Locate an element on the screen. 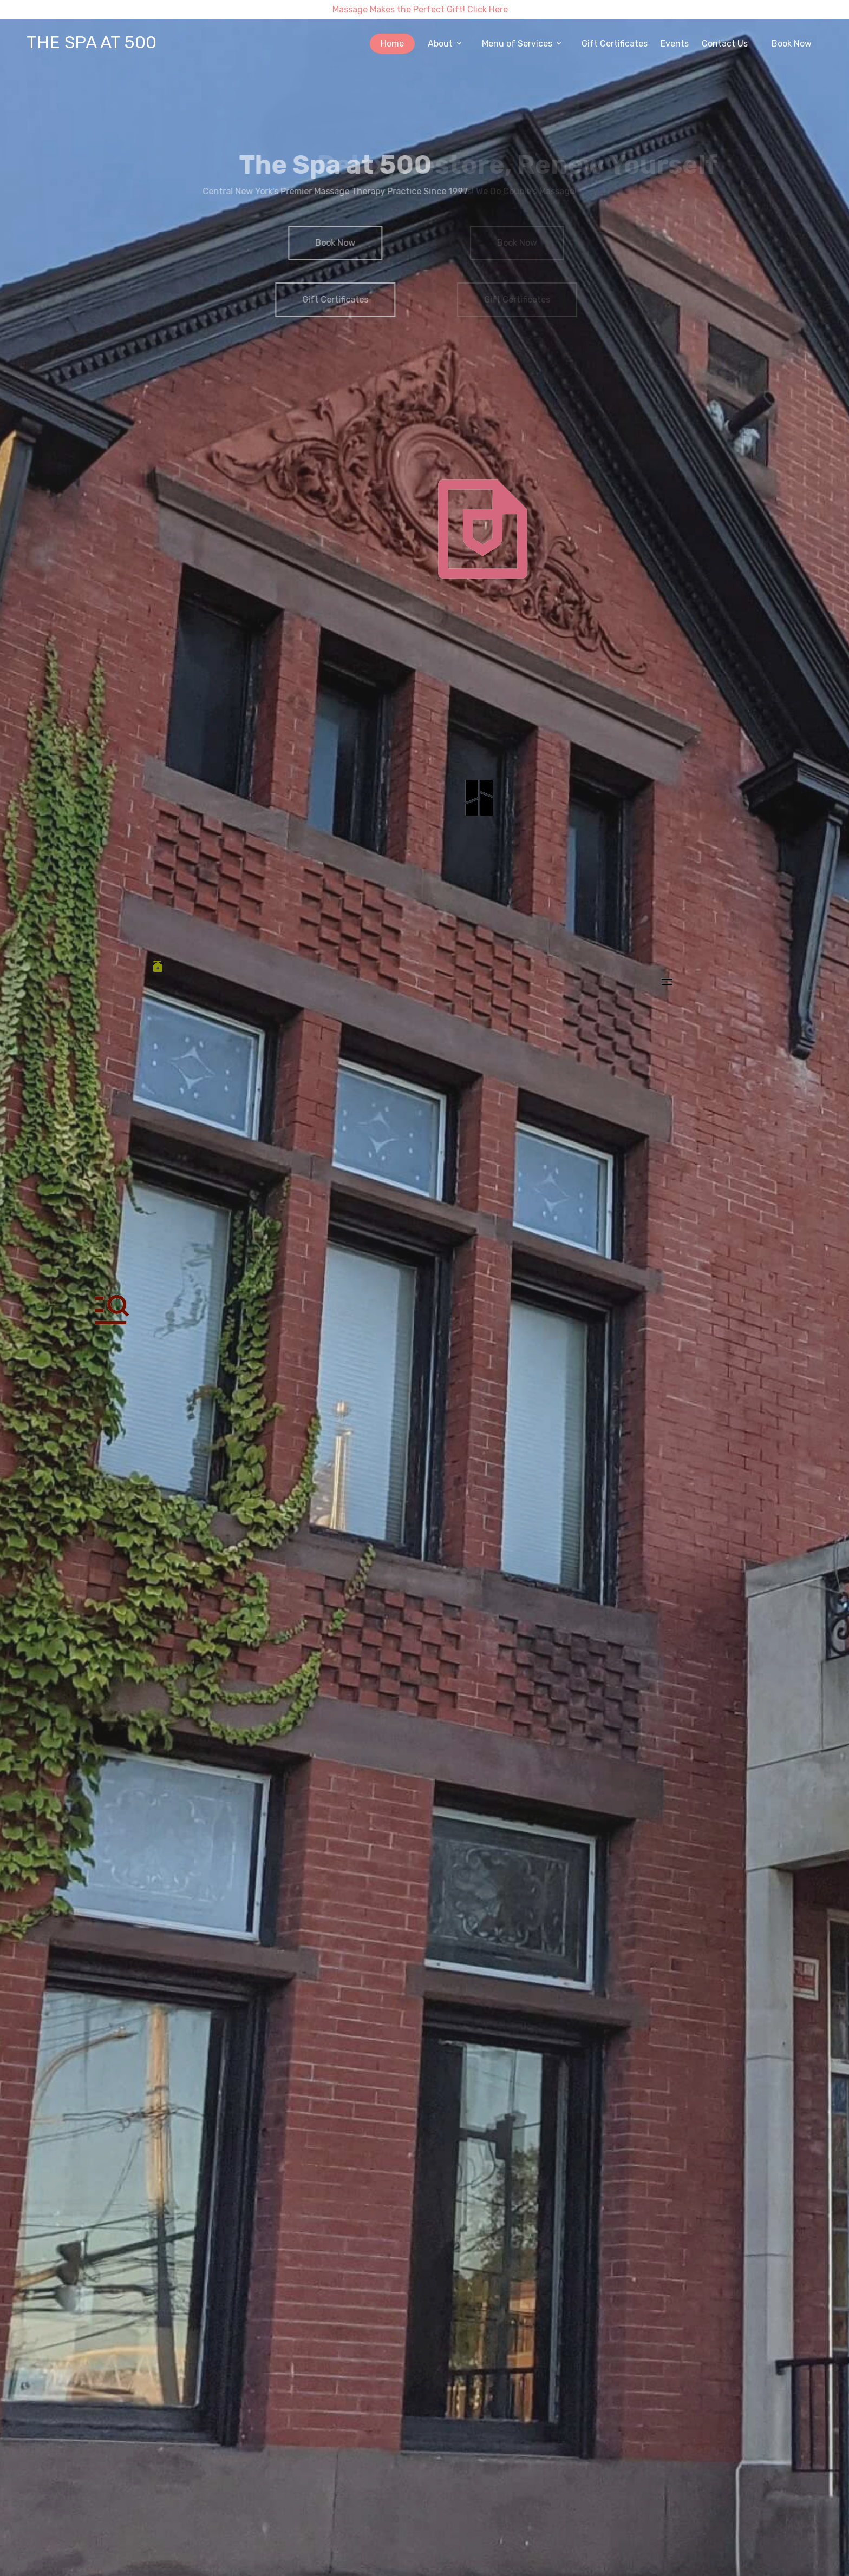 The height and width of the screenshot is (2576, 849). search within menu options is located at coordinates (110, 1310).